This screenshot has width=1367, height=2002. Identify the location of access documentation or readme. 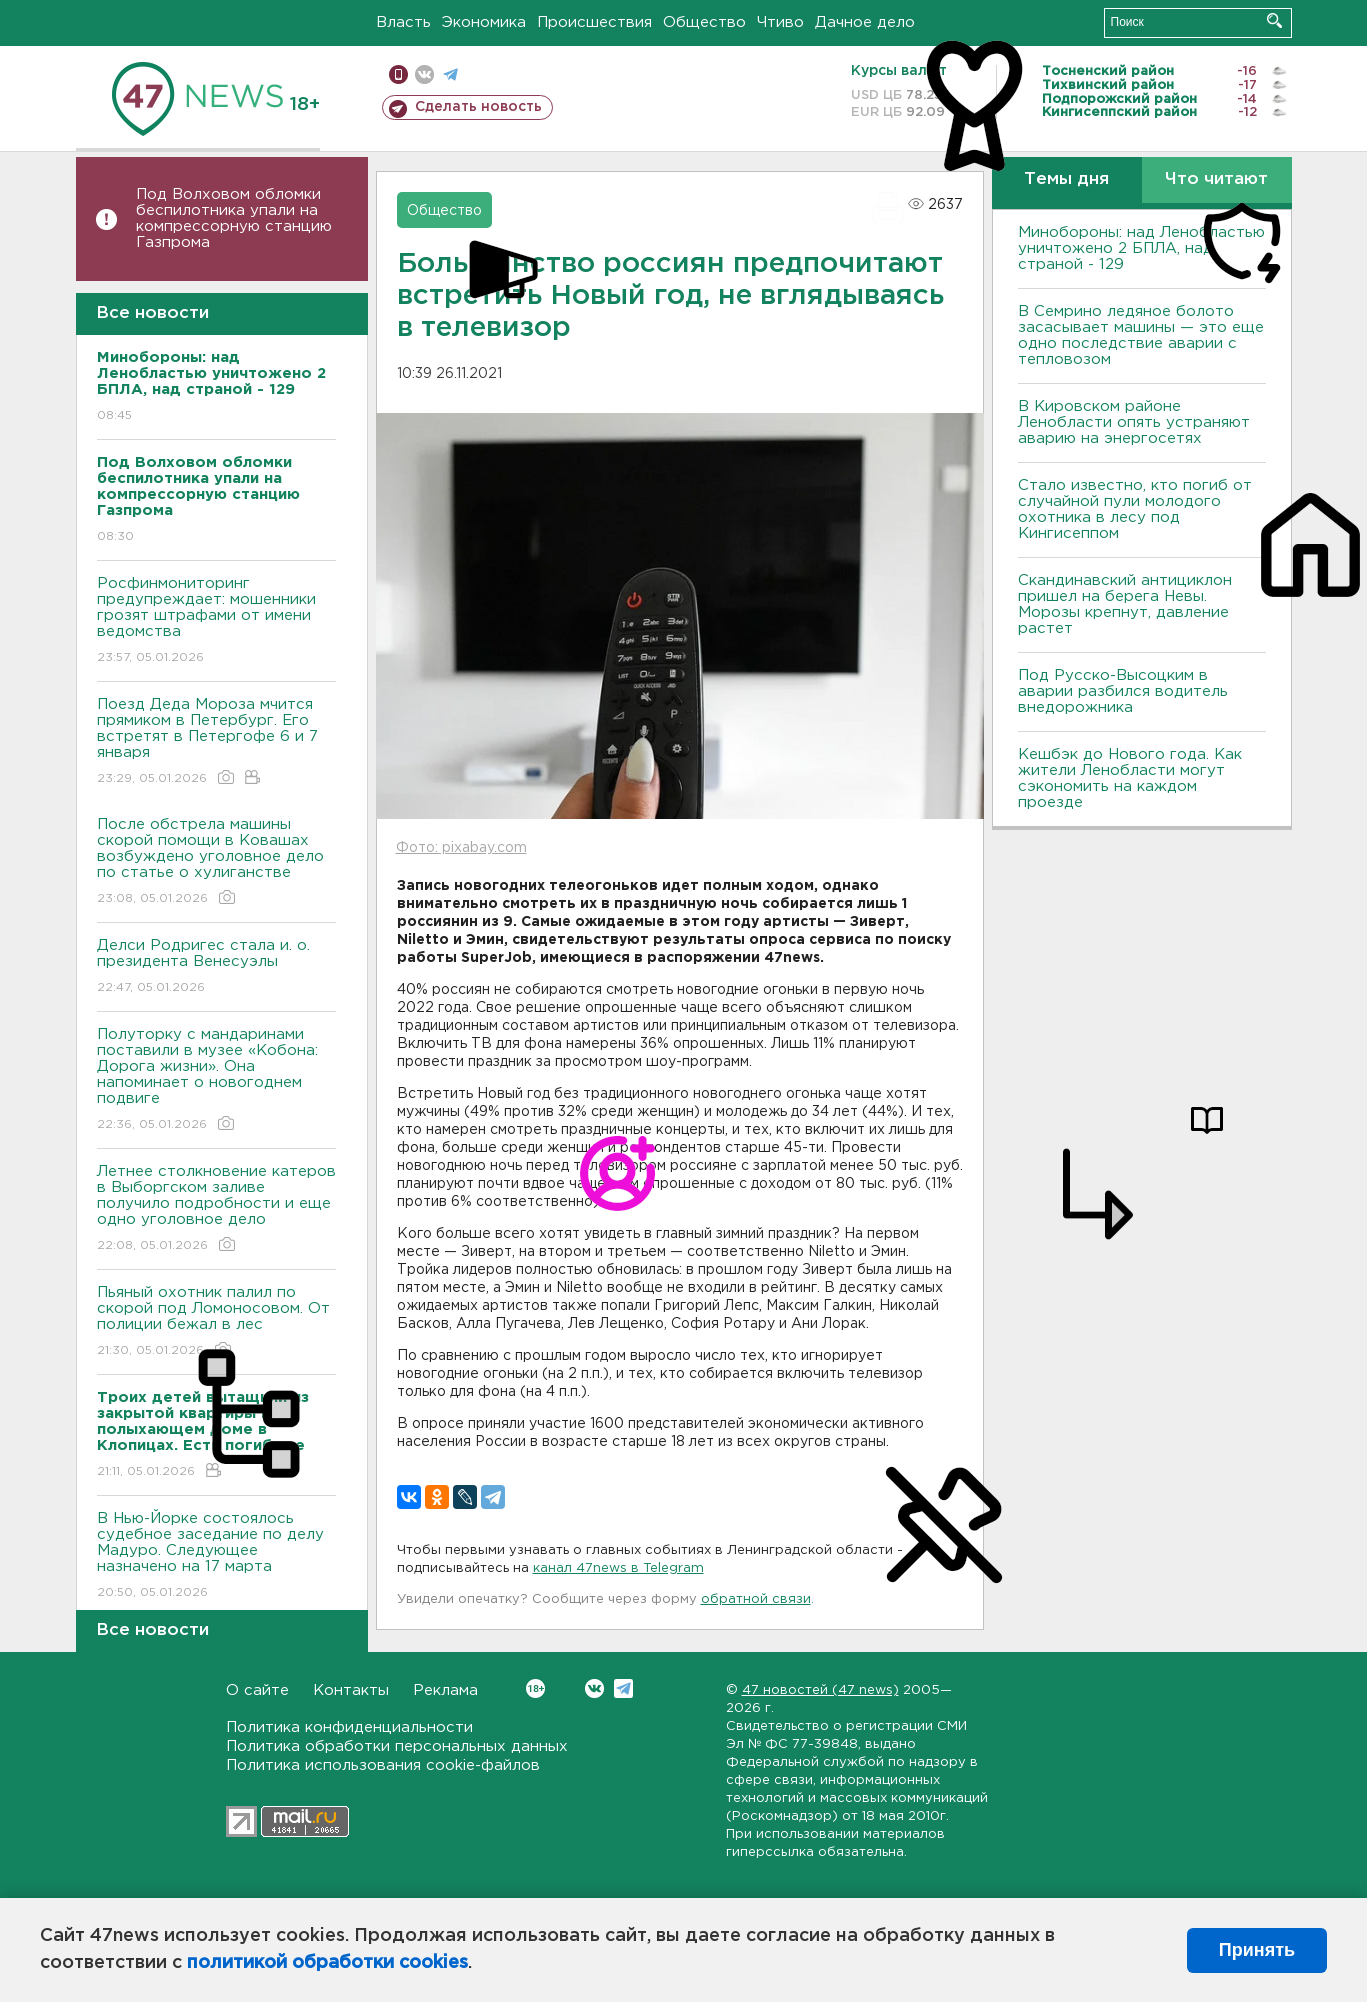
(1207, 1121).